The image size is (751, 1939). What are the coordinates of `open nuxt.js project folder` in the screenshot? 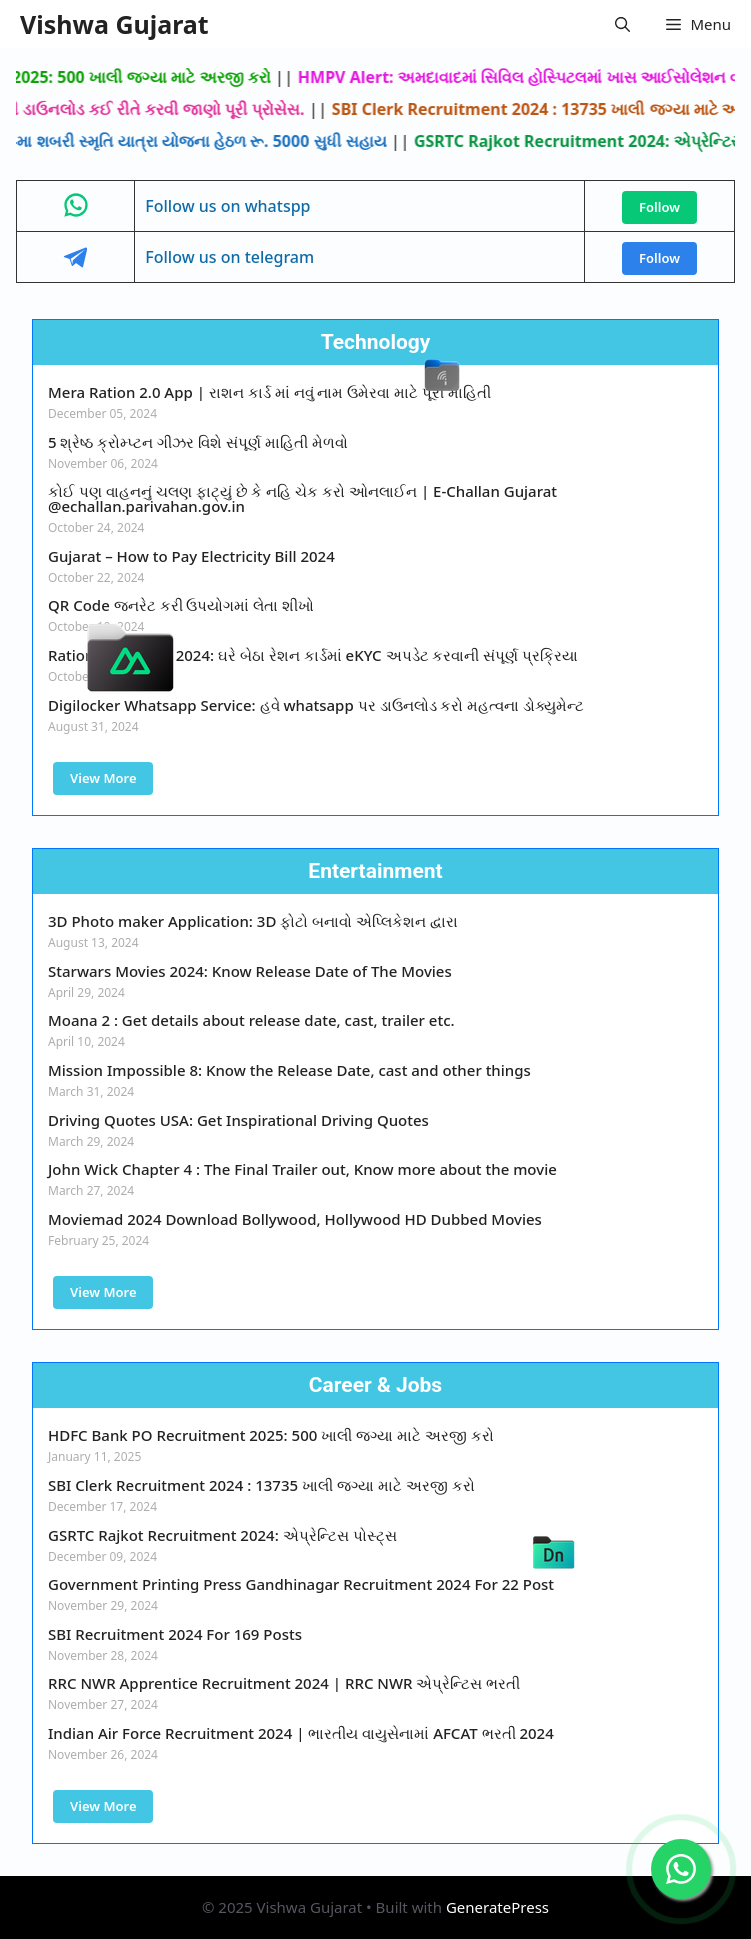 It's located at (130, 660).